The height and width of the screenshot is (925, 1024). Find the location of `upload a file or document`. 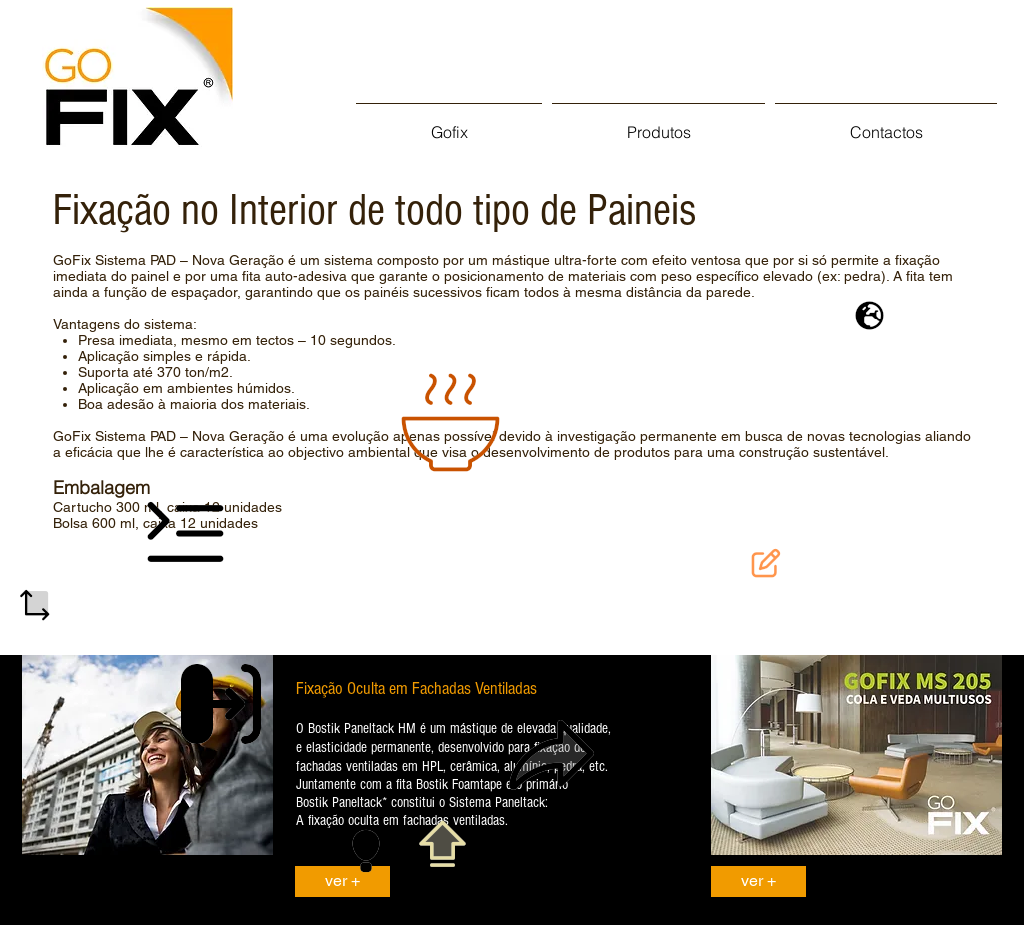

upload a file or document is located at coordinates (442, 845).